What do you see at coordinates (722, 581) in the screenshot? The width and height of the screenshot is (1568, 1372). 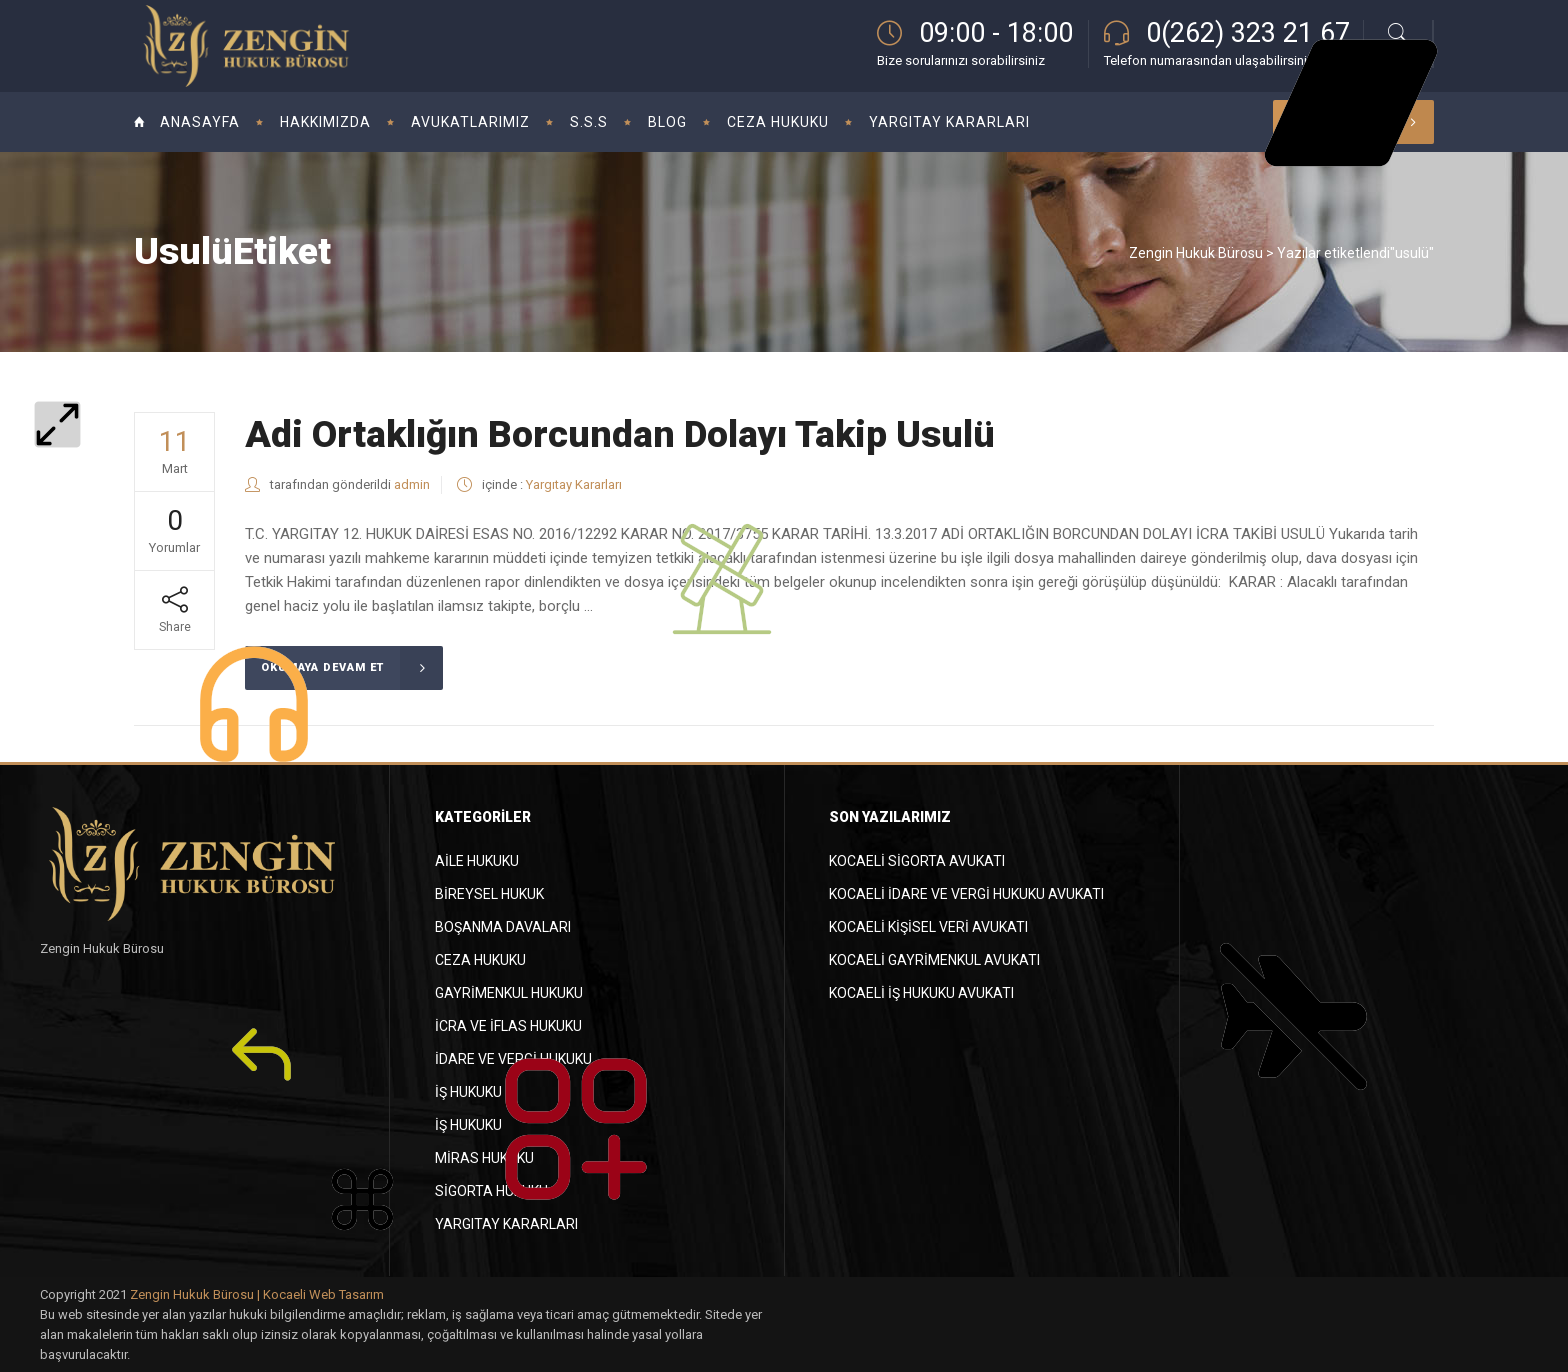 I see `access wind energy or renewable power settings` at bounding box center [722, 581].